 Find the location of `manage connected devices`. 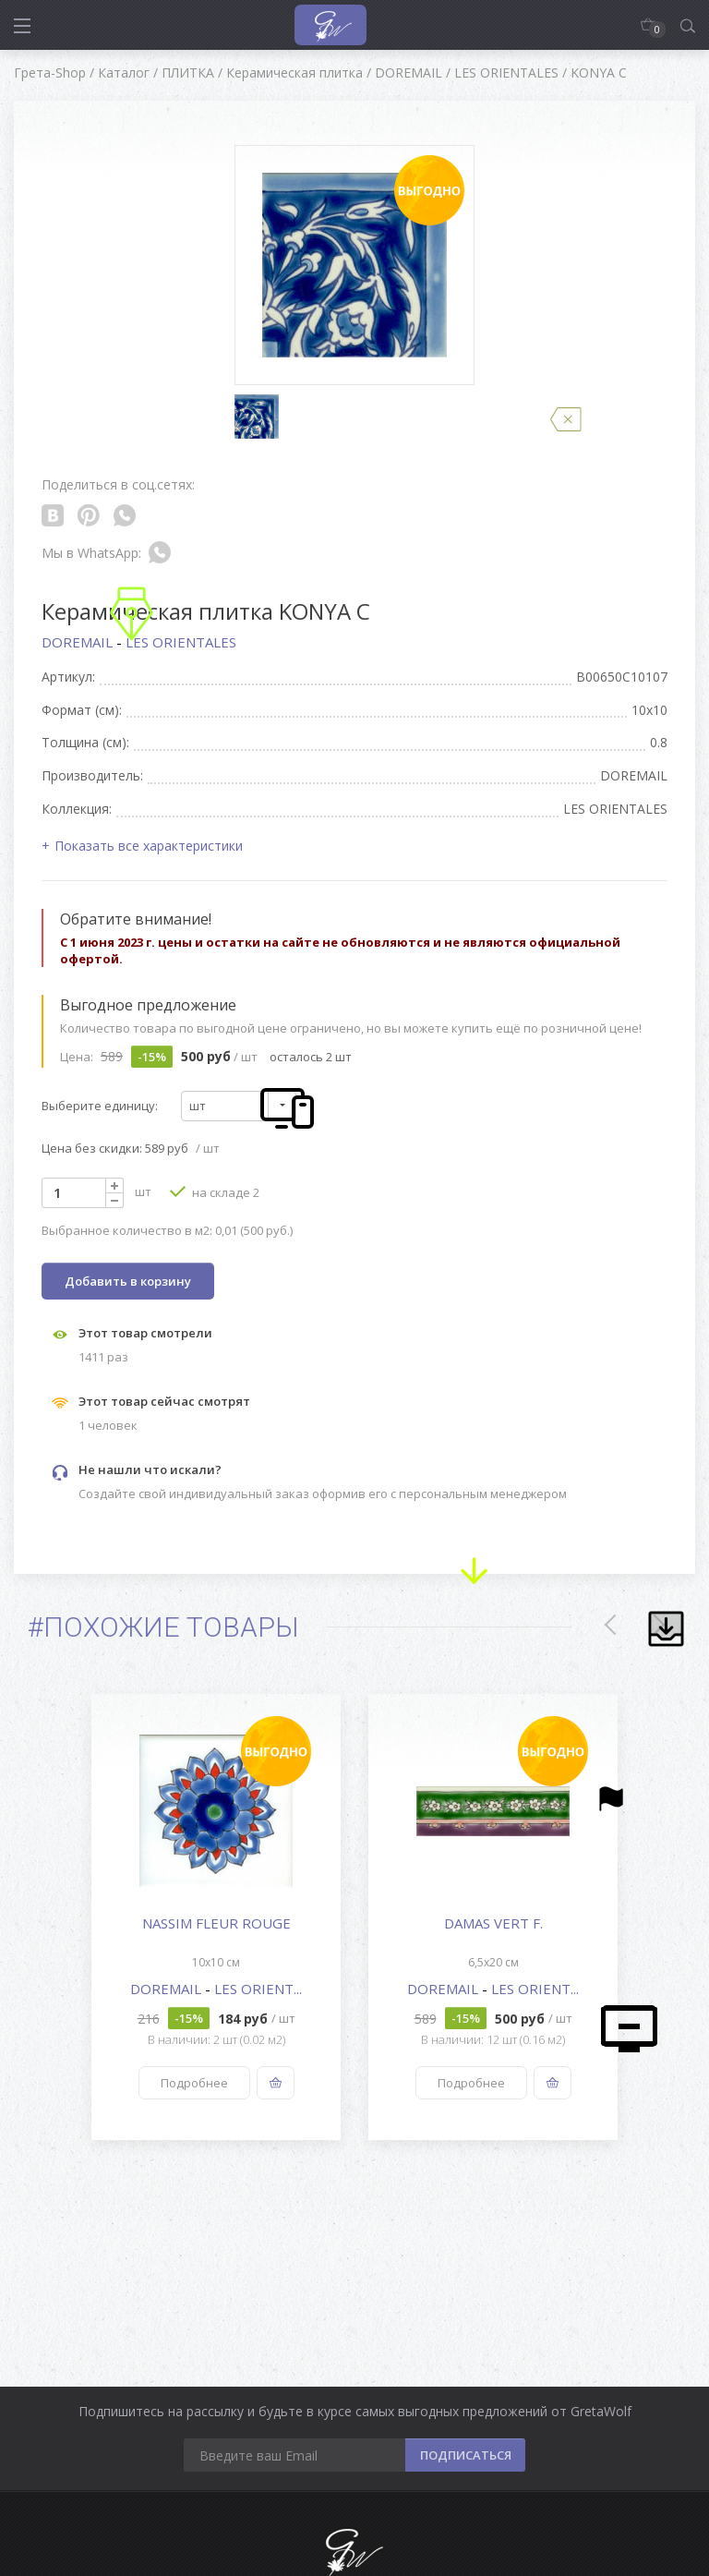

manage connected devices is located at coordinates (286, 1108).